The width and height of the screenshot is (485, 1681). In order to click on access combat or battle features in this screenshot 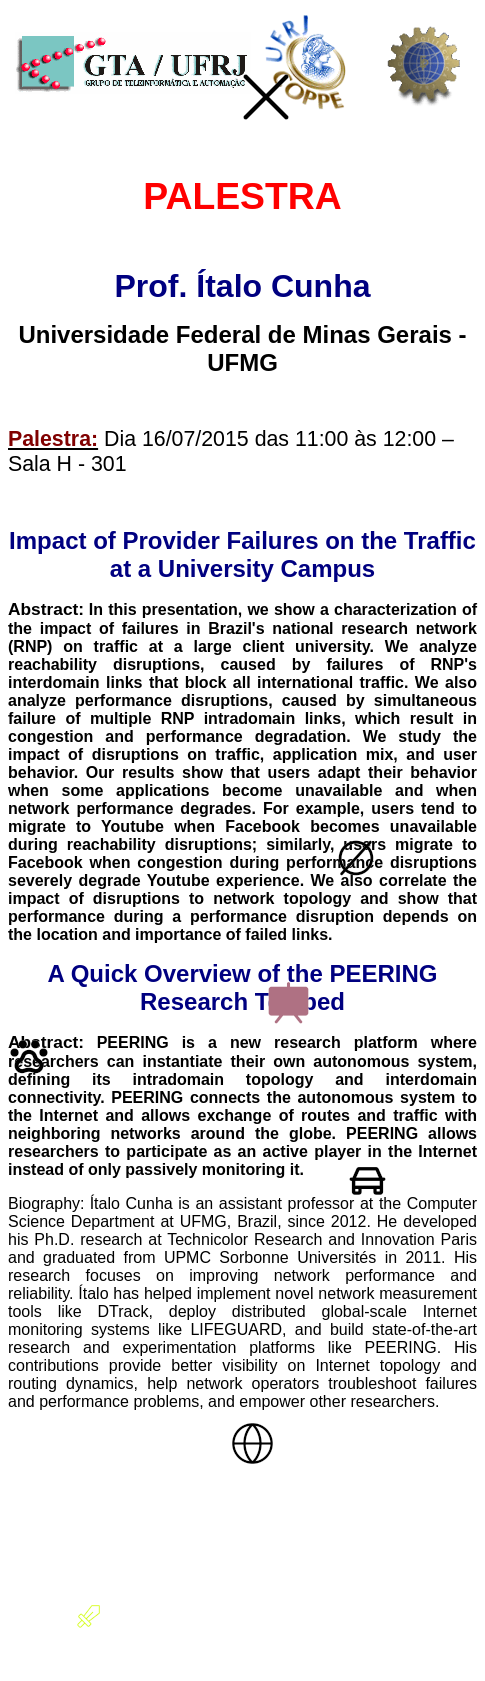, I will do `click(89, 1616)`.